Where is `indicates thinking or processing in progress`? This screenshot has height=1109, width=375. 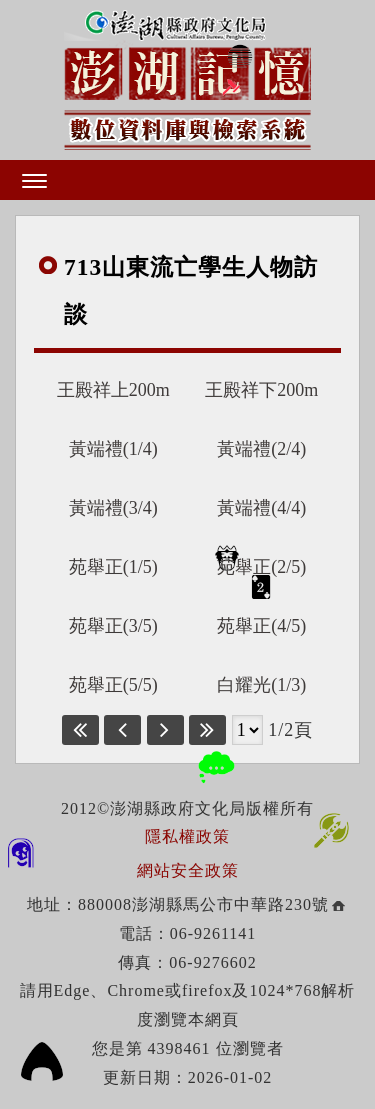 indicates thinking or processing in progress is located at coordinates (216, 766).